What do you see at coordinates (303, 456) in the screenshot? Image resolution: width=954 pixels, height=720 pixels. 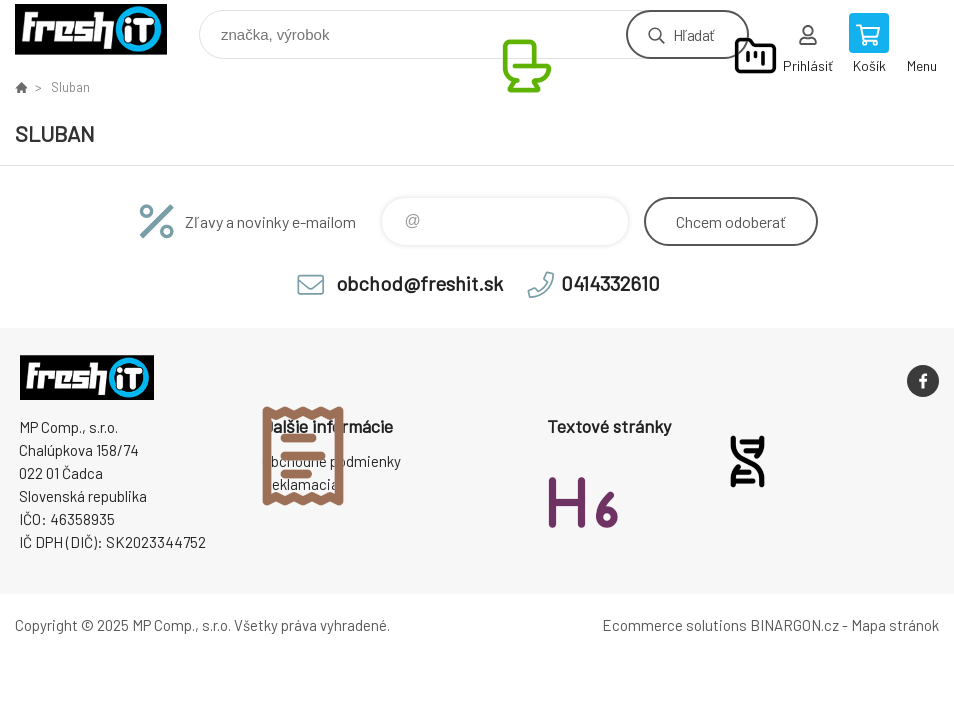 I see `view receipt or transaction details` at bounding box center [303, 456].